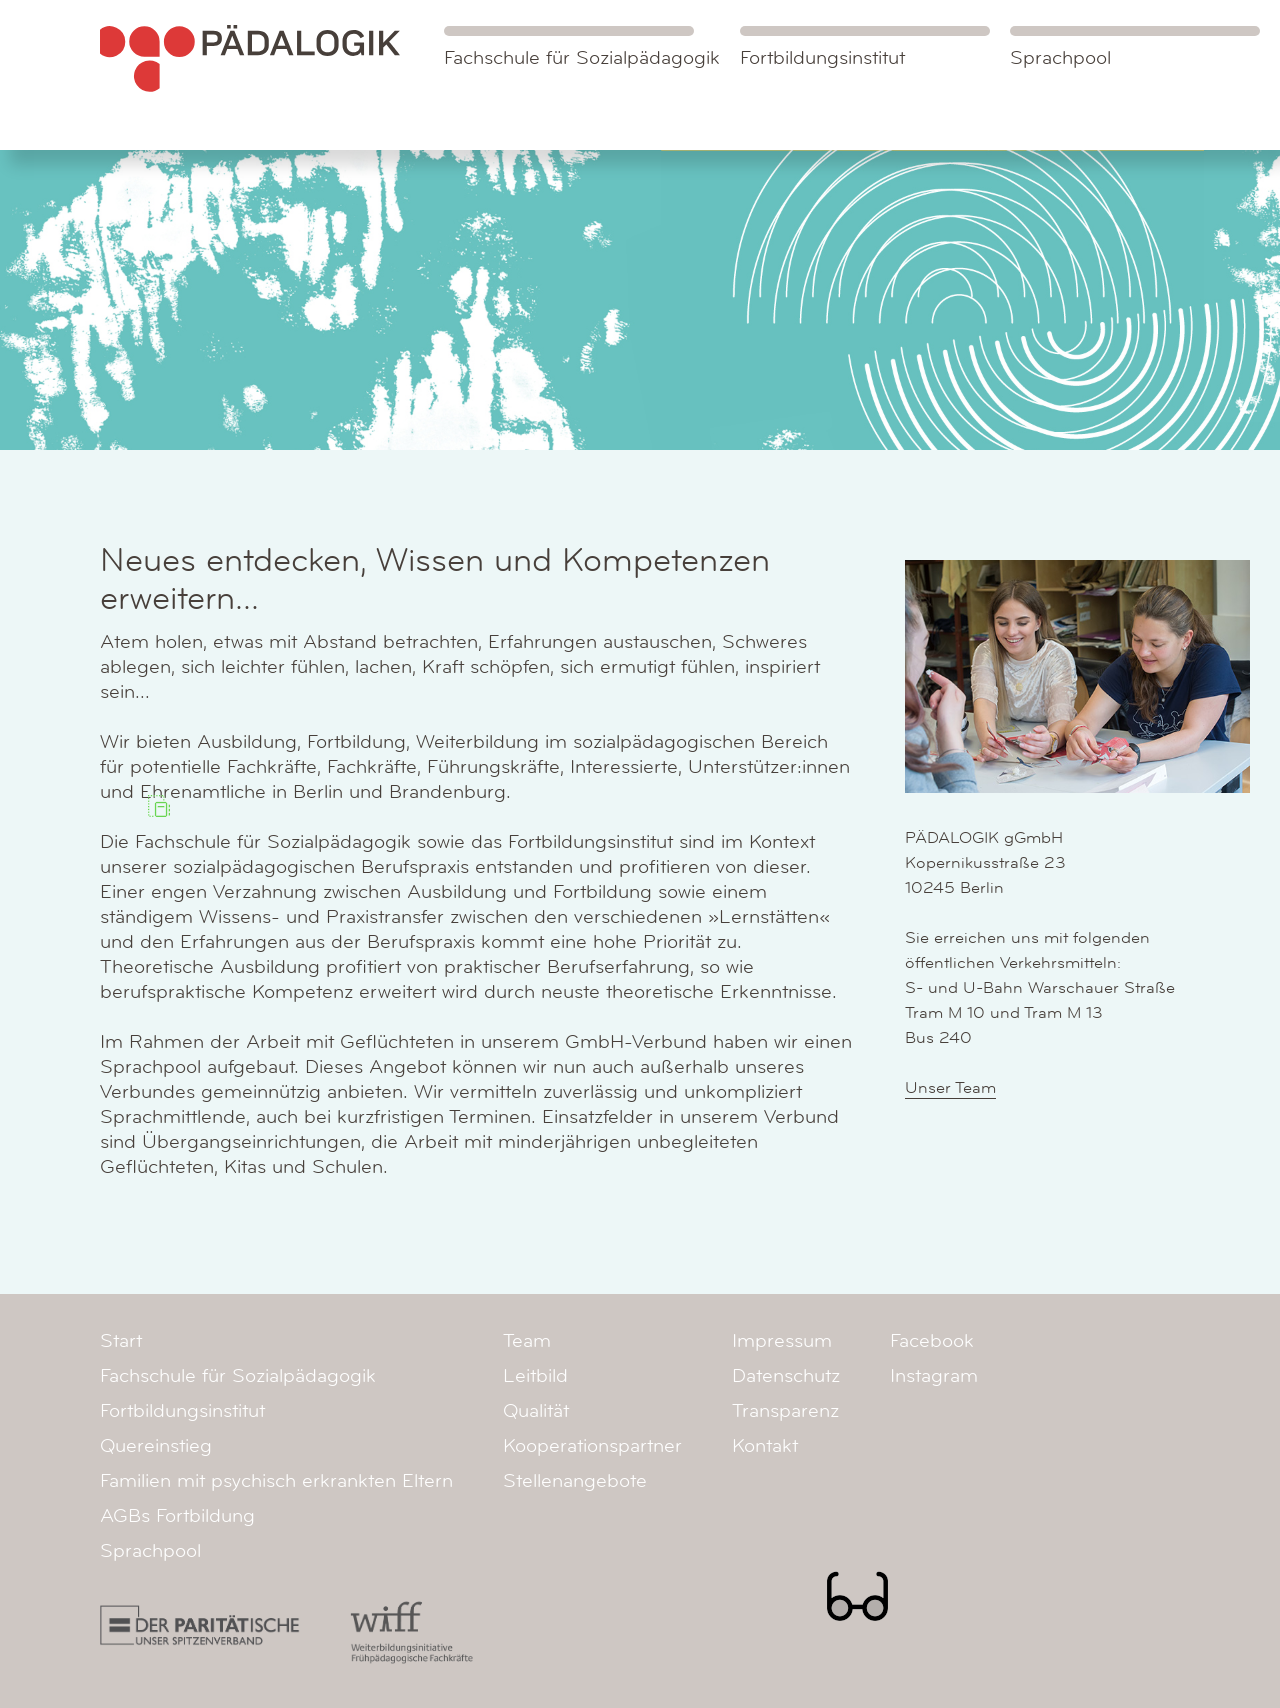  What do you see at coordinates (159, 806) in the screenshot?
I see `create a new notebook from template` at bounding box center [159, 806].